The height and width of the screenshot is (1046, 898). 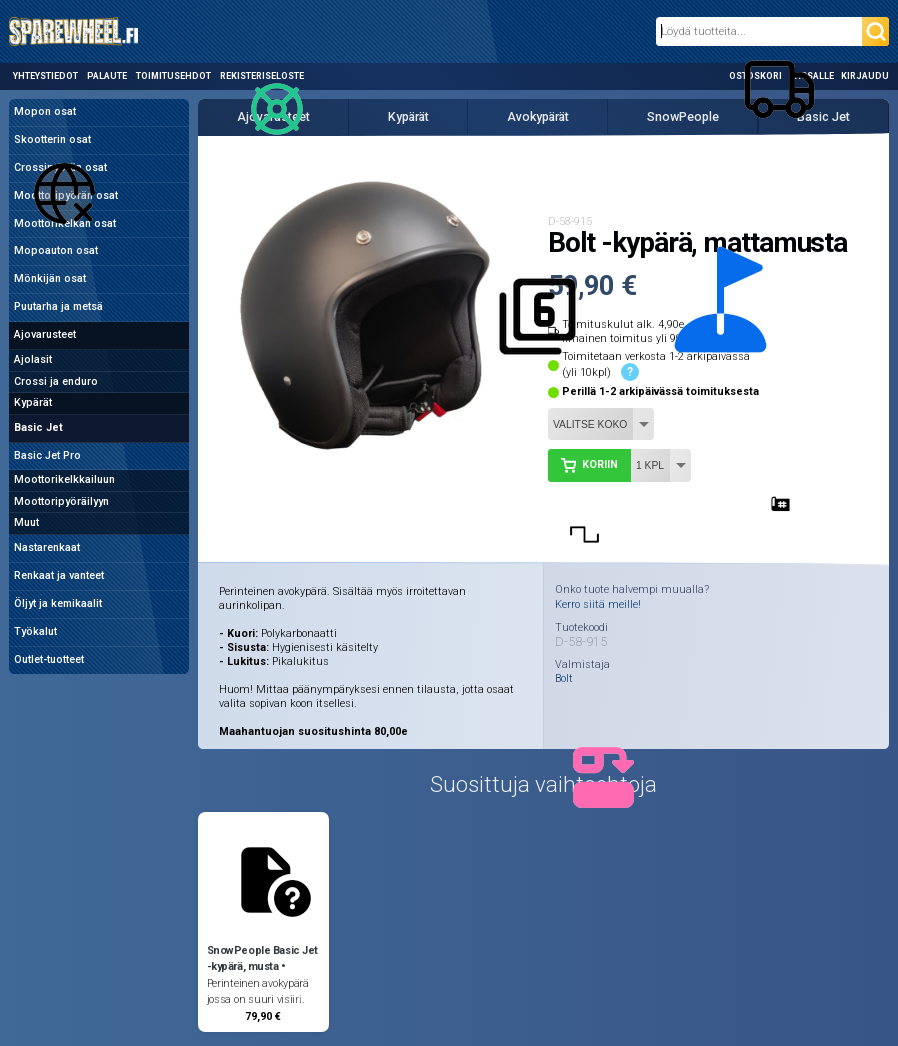 What do you see at coordinates (780, 504) in the screenshot?
I see `view project blueprints or technical documents` at bounding box center [780, 504].